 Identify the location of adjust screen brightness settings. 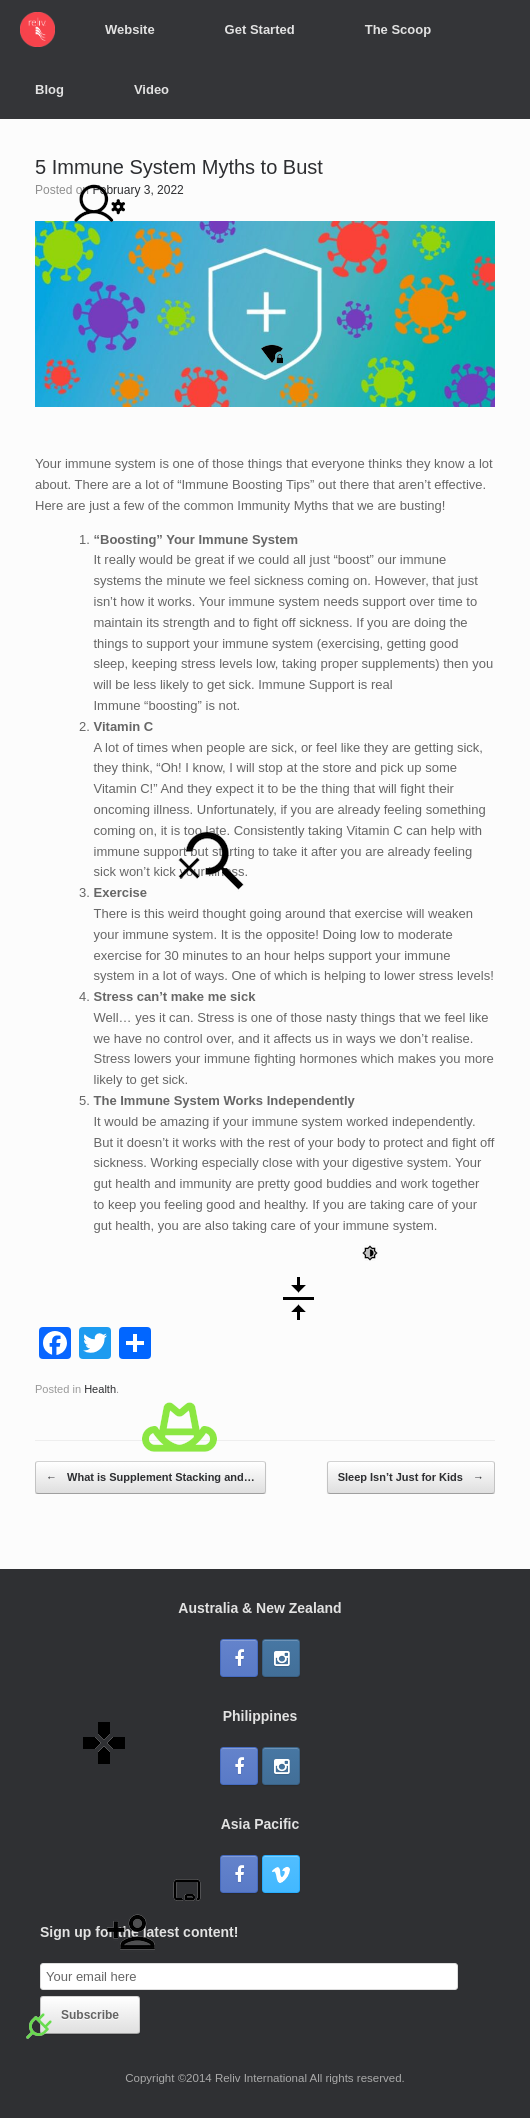
(370, 1253).